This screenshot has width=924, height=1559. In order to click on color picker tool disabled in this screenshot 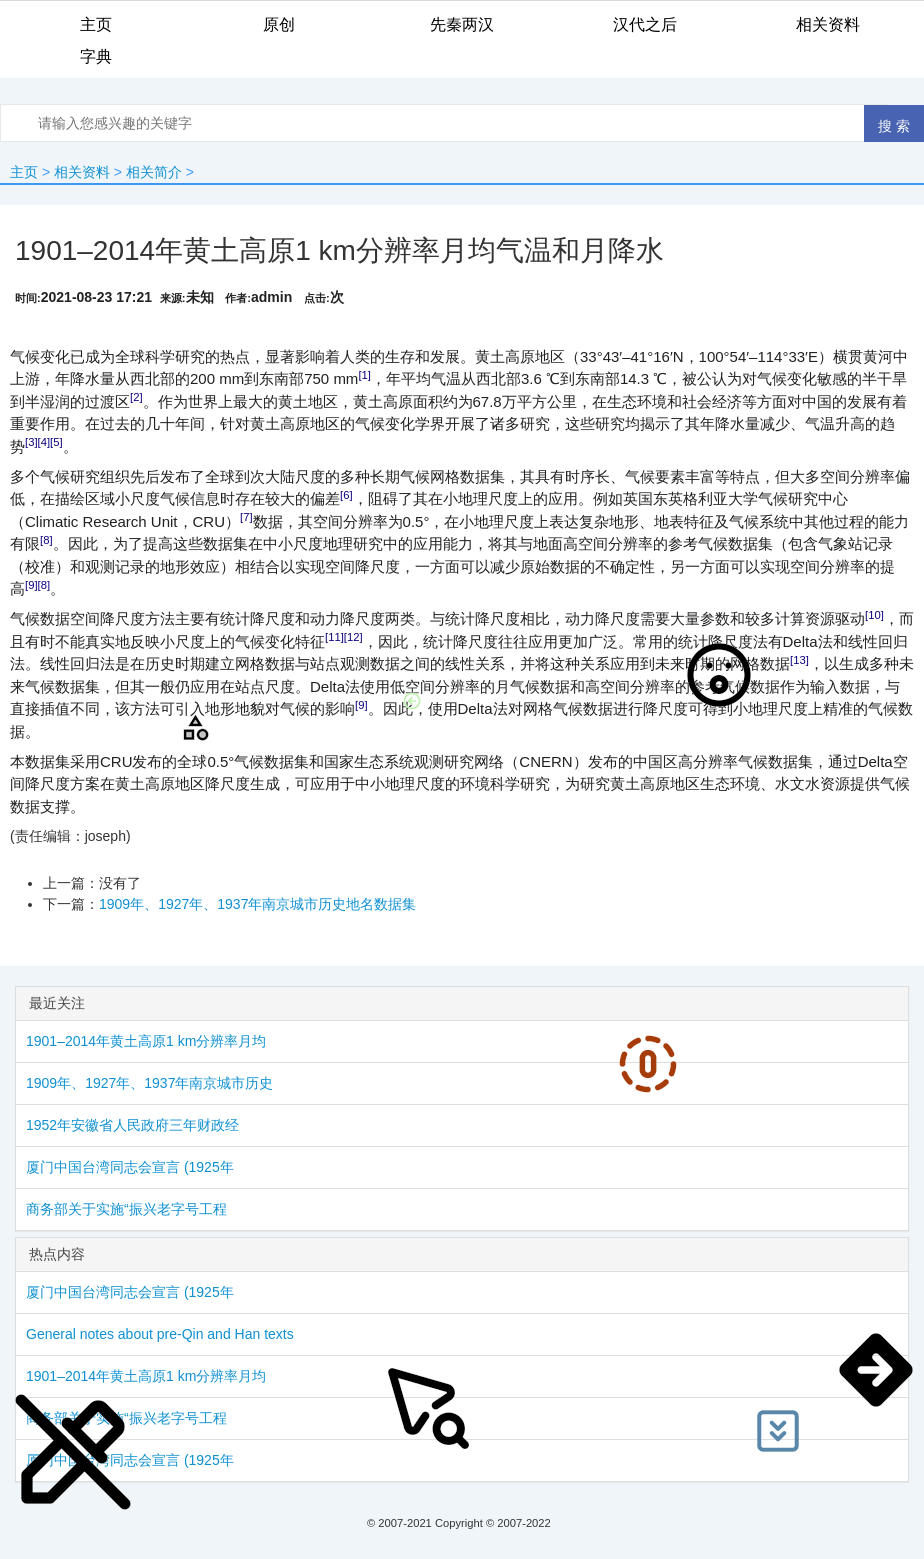, I will do `click(73, 1452)`.